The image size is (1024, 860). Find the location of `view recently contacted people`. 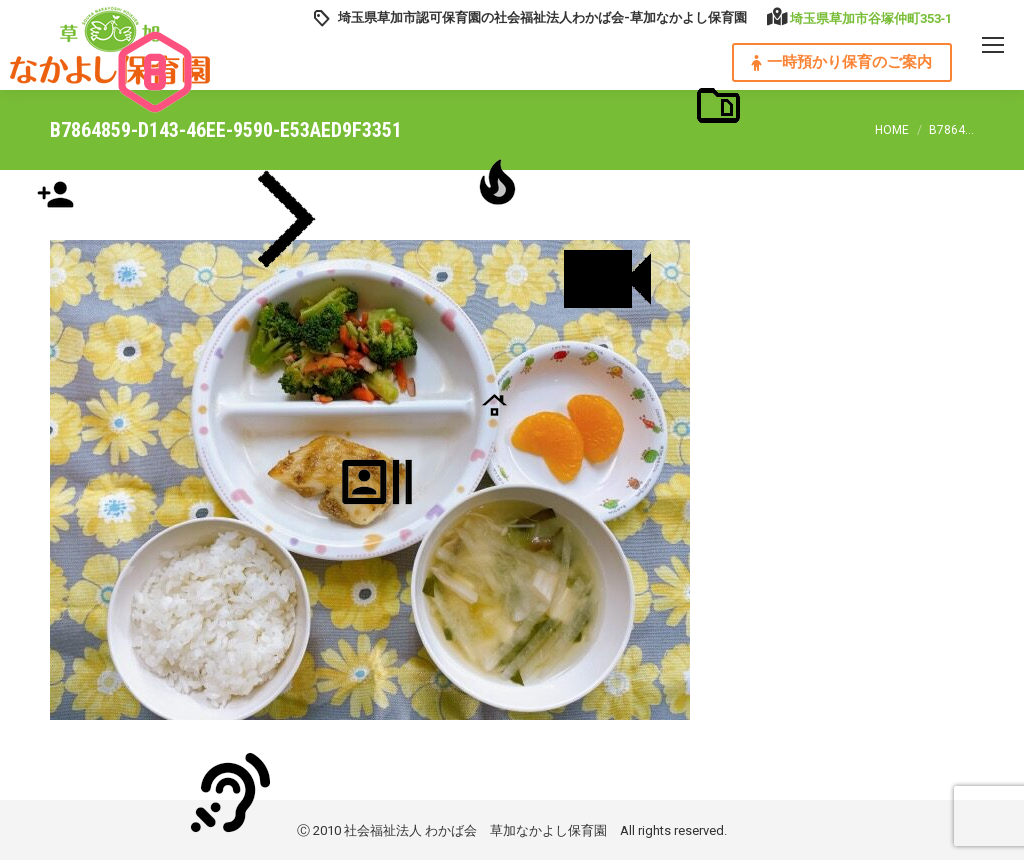

view recently contacted people is located at coordinates (377, 482).